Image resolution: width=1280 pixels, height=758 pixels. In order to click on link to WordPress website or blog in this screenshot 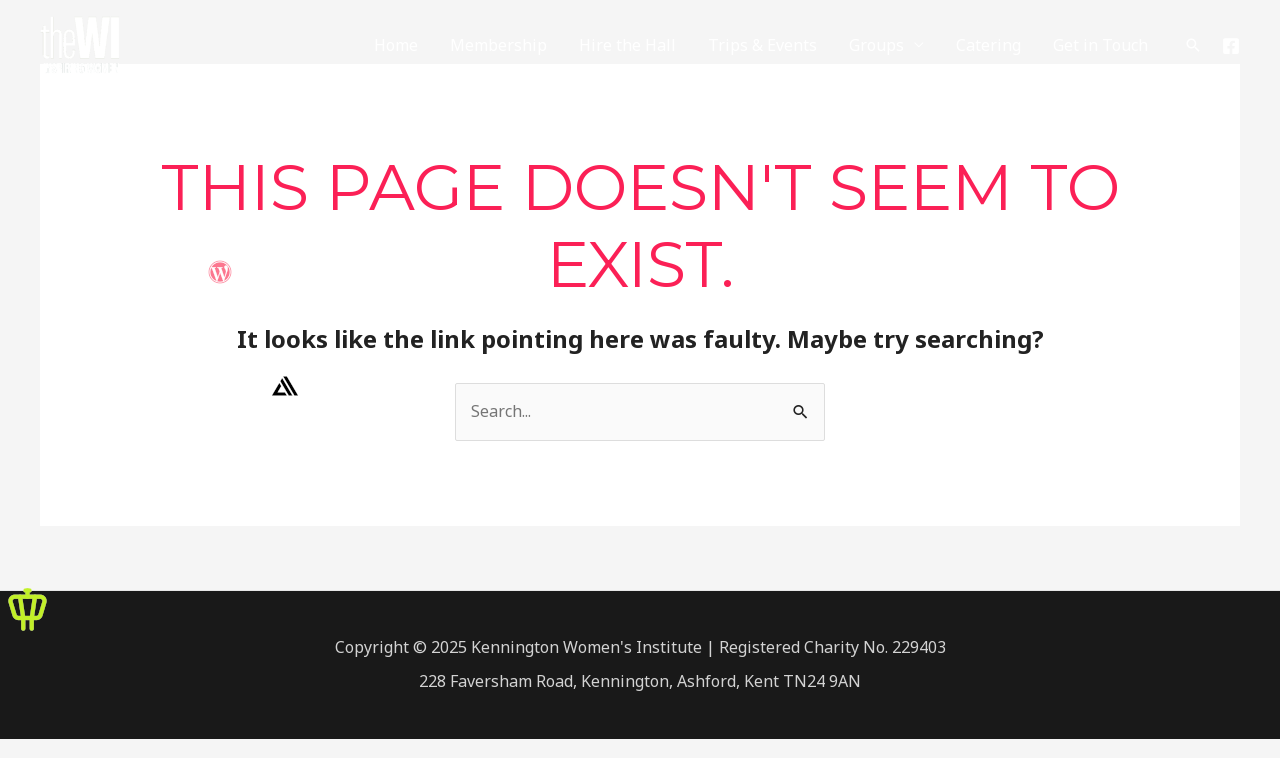, I will do `click(220, 272)`.